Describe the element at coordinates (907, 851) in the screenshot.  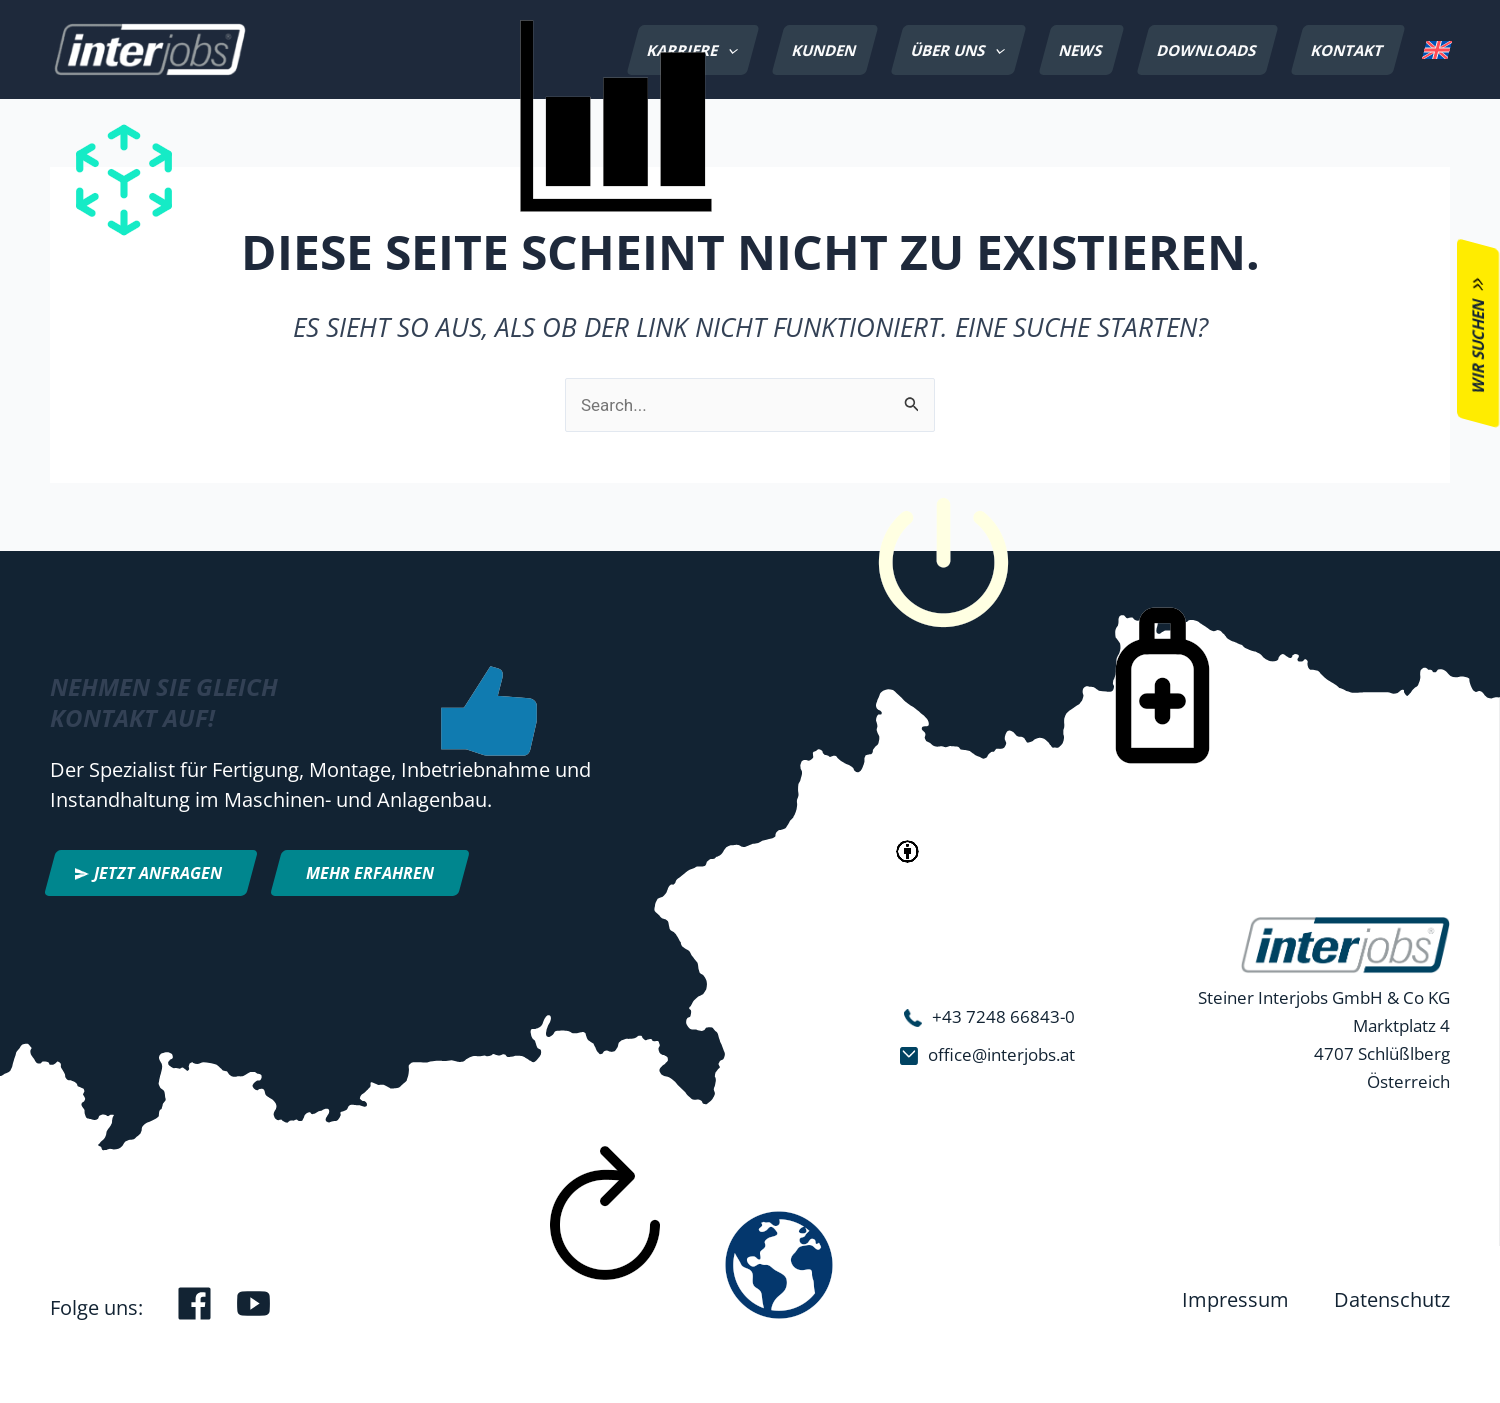
I see `view attribution or credit information` at that location.